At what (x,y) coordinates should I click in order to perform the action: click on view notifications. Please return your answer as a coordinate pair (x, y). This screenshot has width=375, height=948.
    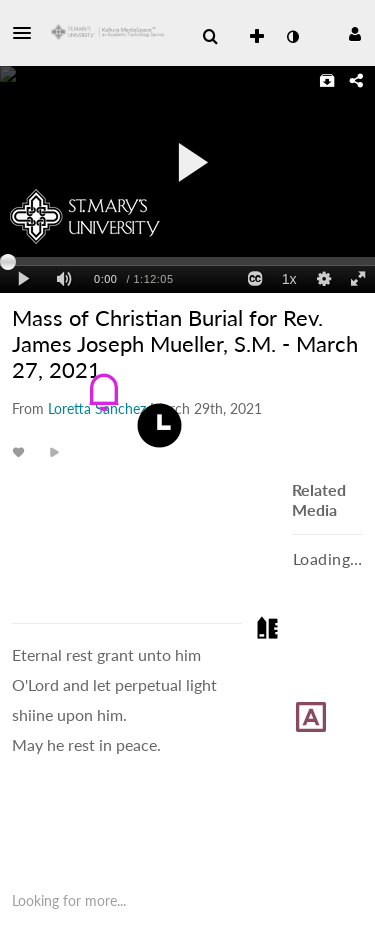
    Looking at the image, I should click on (104, 391).